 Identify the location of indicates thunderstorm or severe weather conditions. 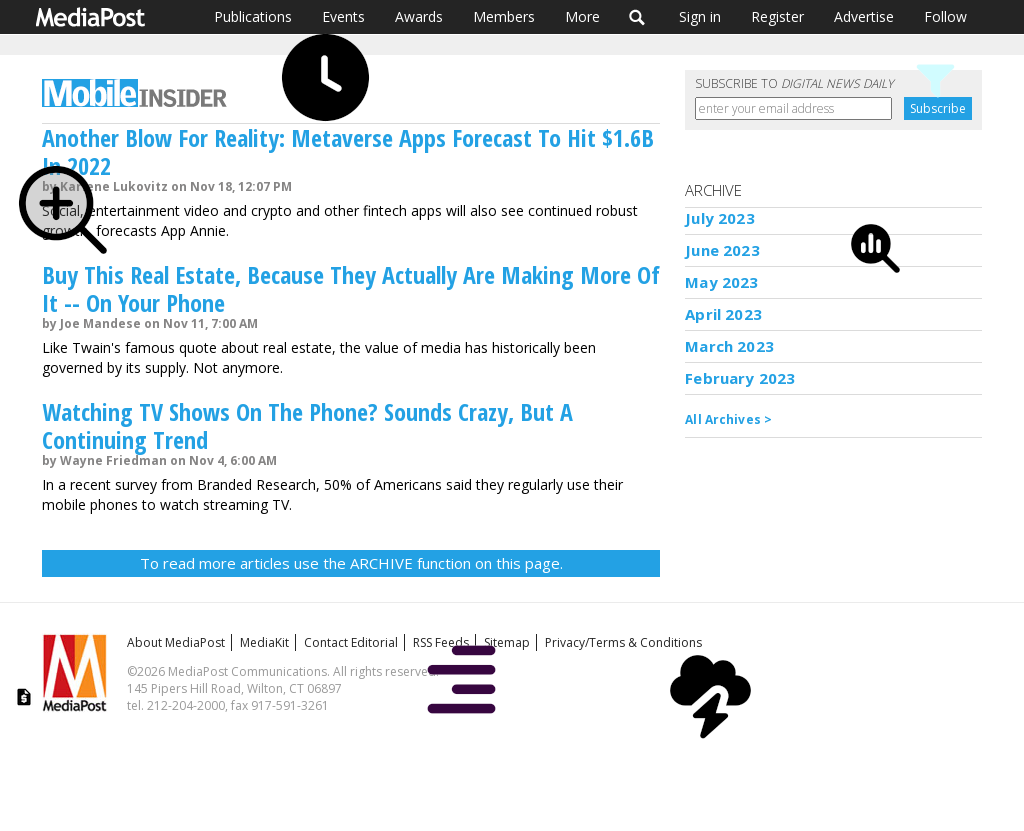
(710, 695).